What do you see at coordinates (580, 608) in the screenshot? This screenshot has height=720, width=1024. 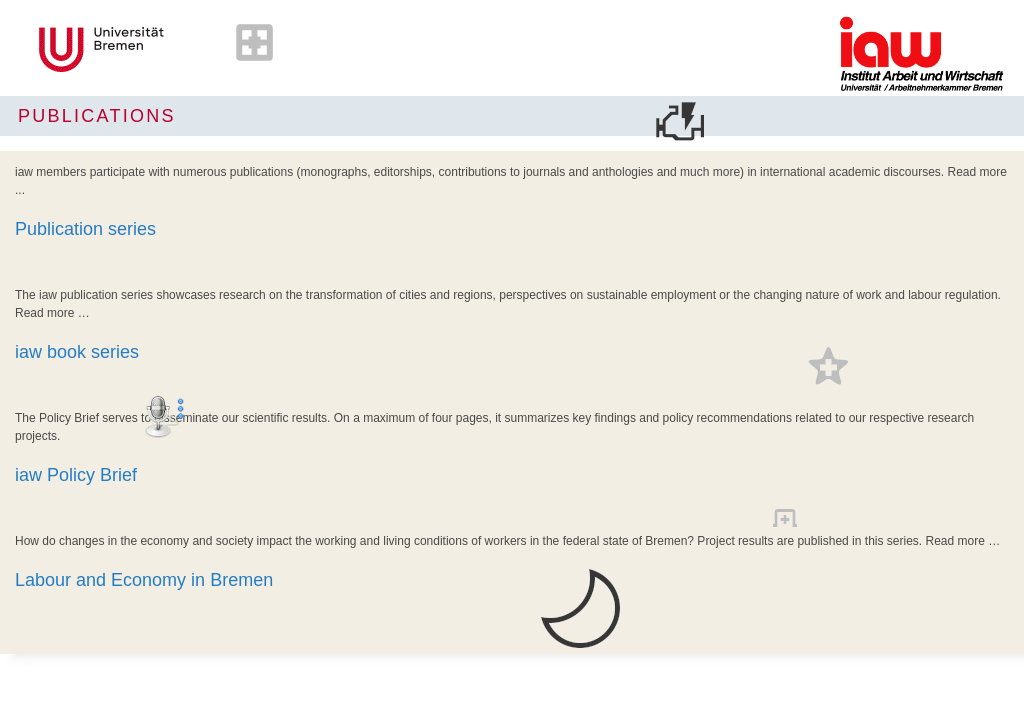 I see `indicates half-width input mode is active in fcitx` at bounding box center [580, 608].